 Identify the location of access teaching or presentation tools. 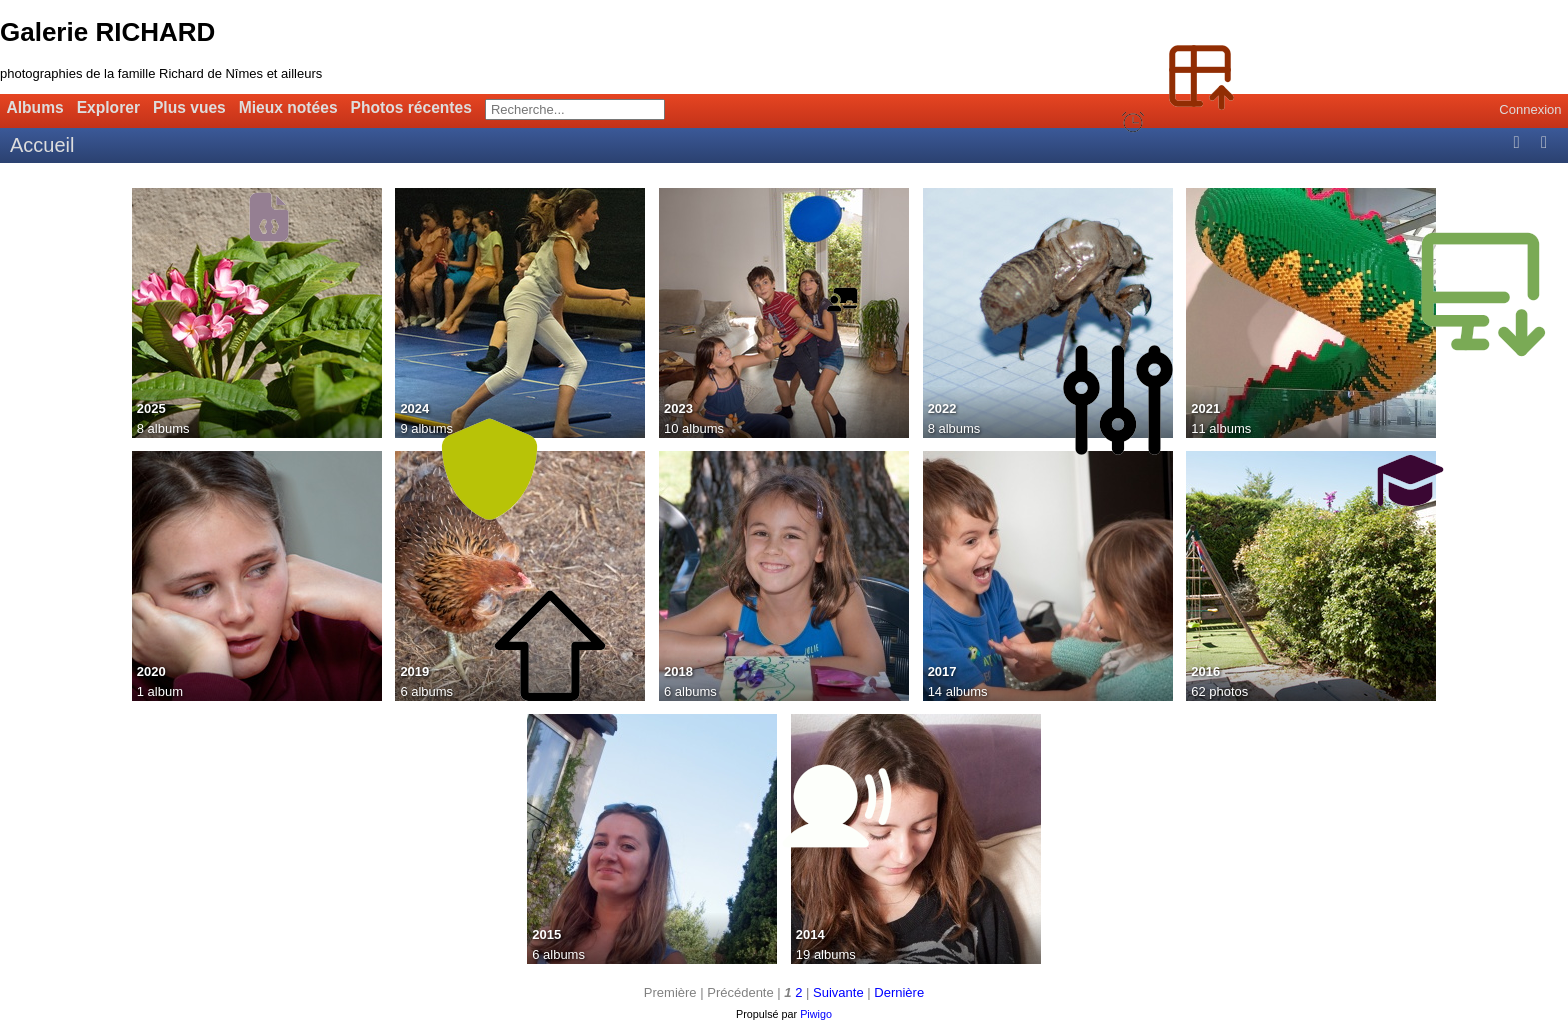
(843, 299).